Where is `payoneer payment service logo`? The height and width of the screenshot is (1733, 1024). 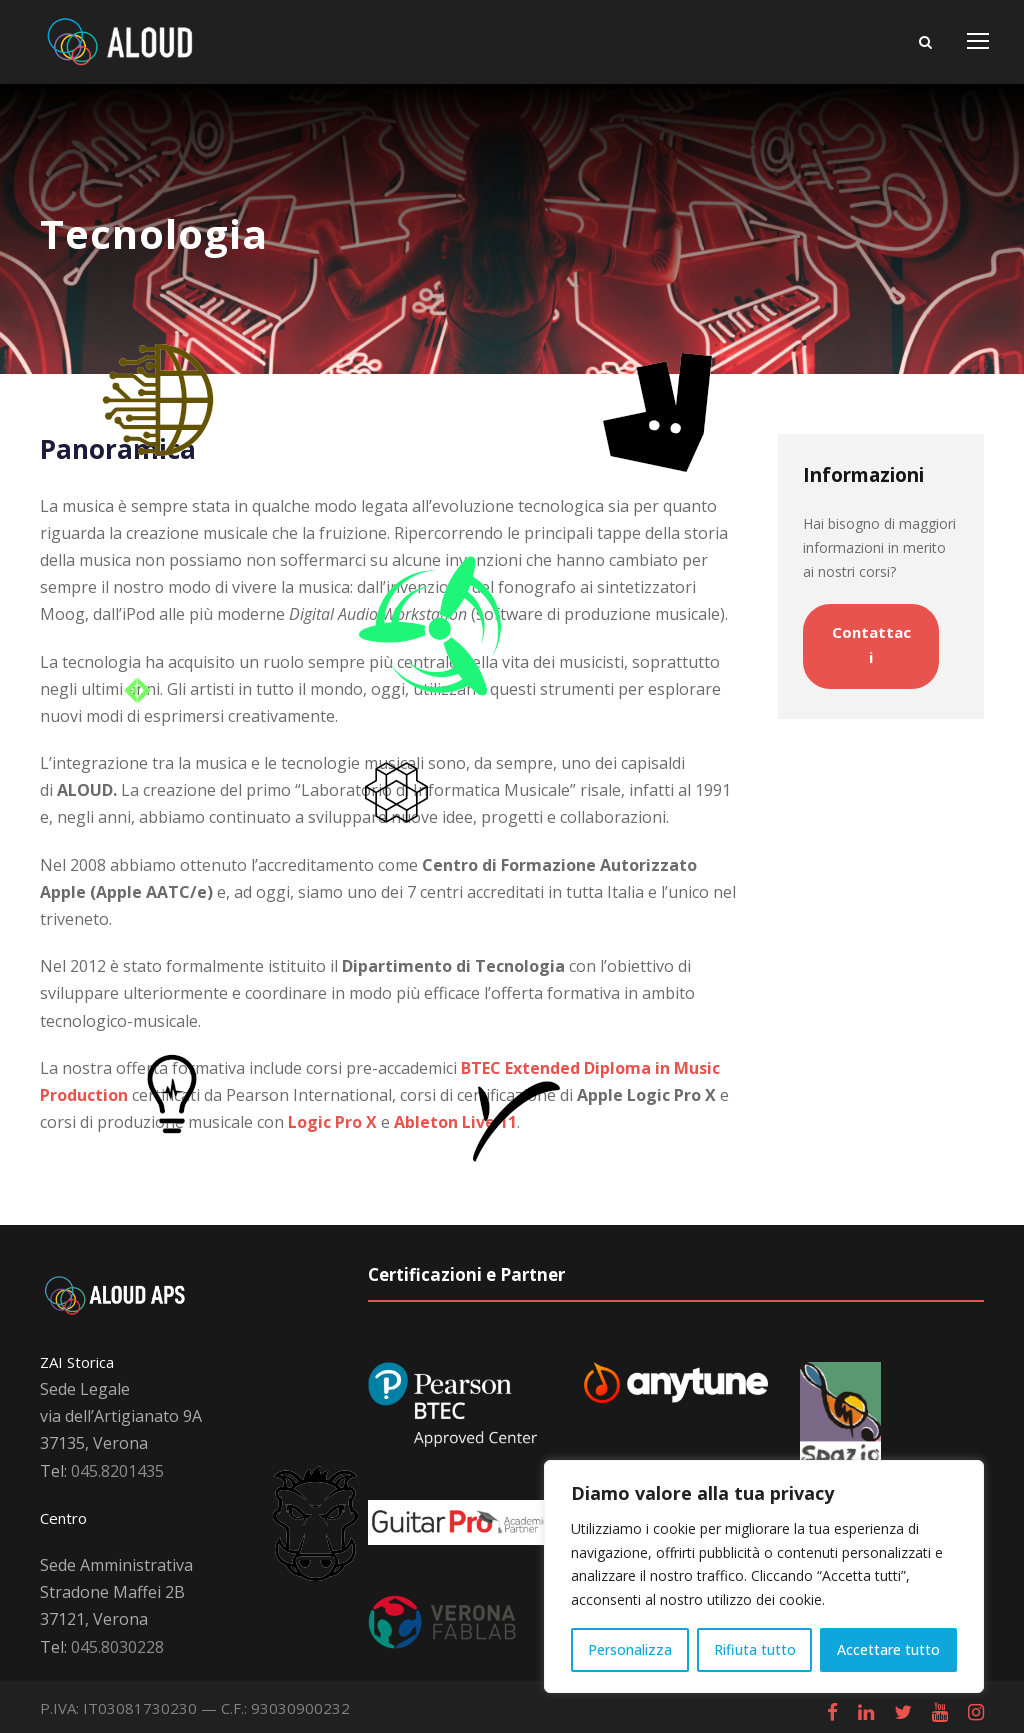
payoneer payment service logo is located at coordinates (516, 1121).